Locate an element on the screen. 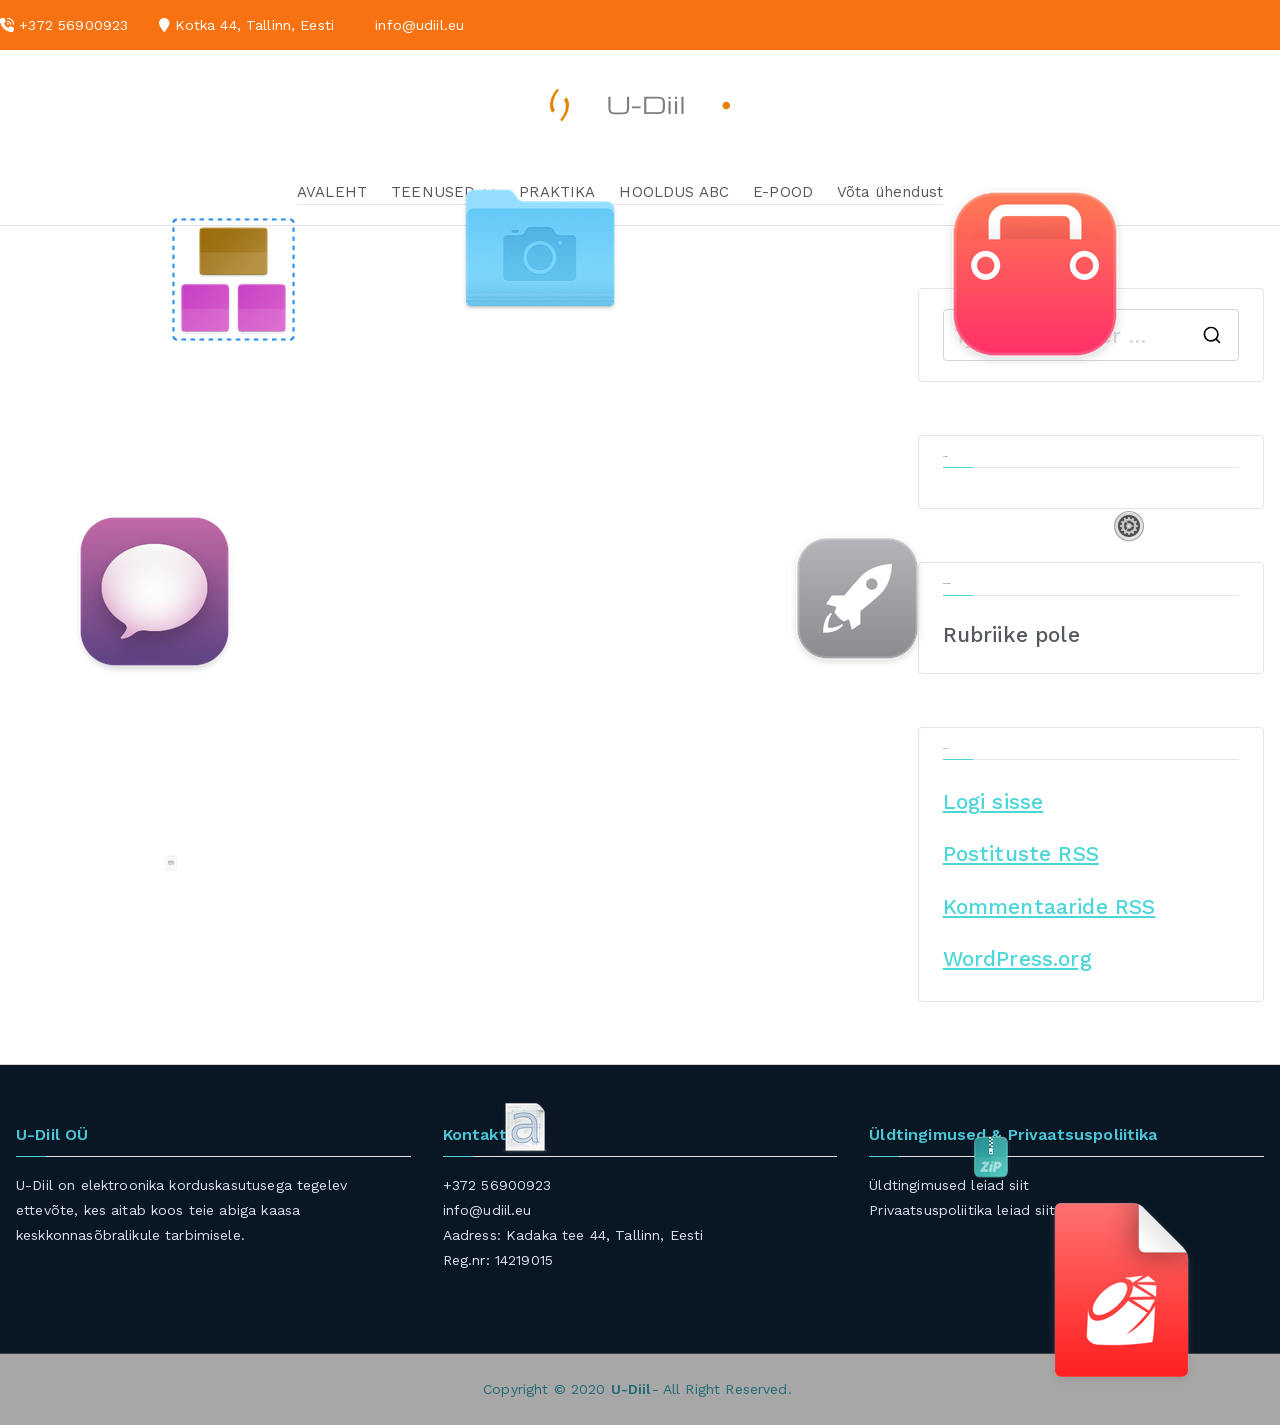 The image size is (1280, 1425). access startup and login session preferences is located at coordinates (857, 600).